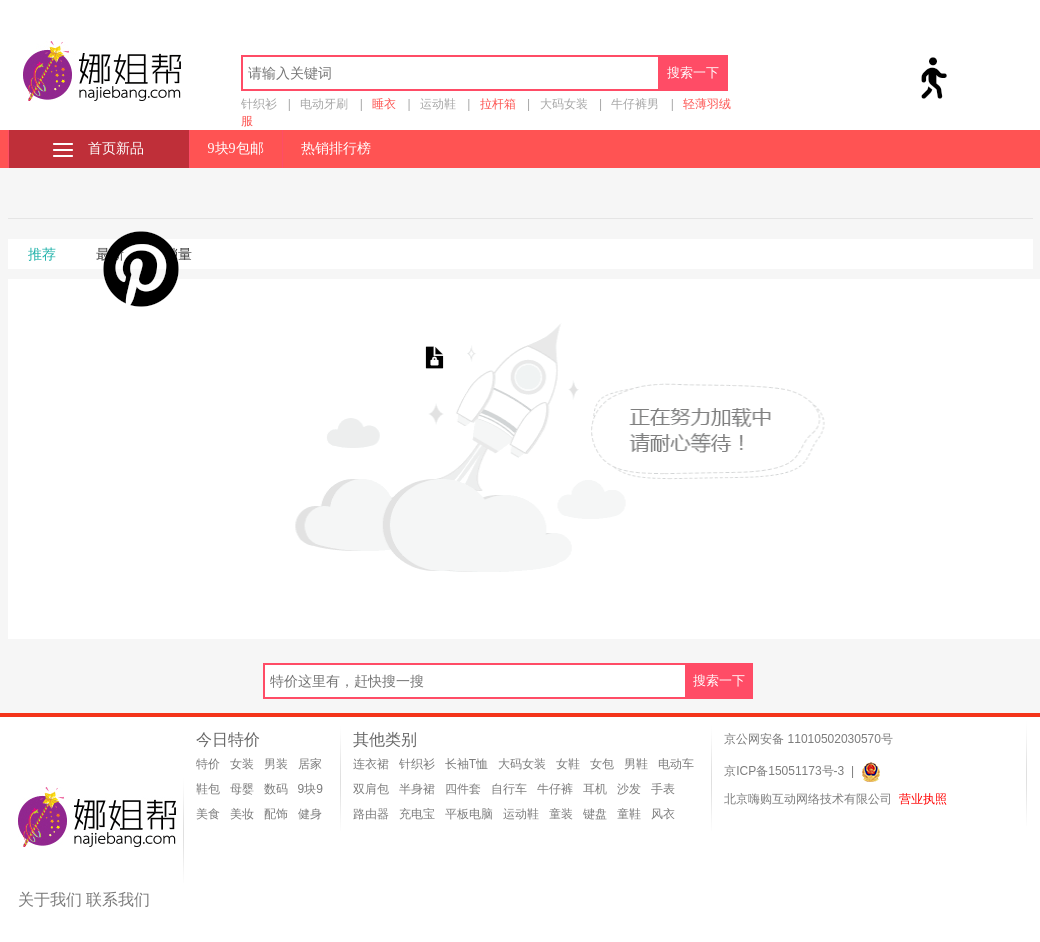  What do you see at coordinates (933, 78) in the screenshot?
I see `walking directions or pedestrian navigation mode` at bounding box center [933, 78].